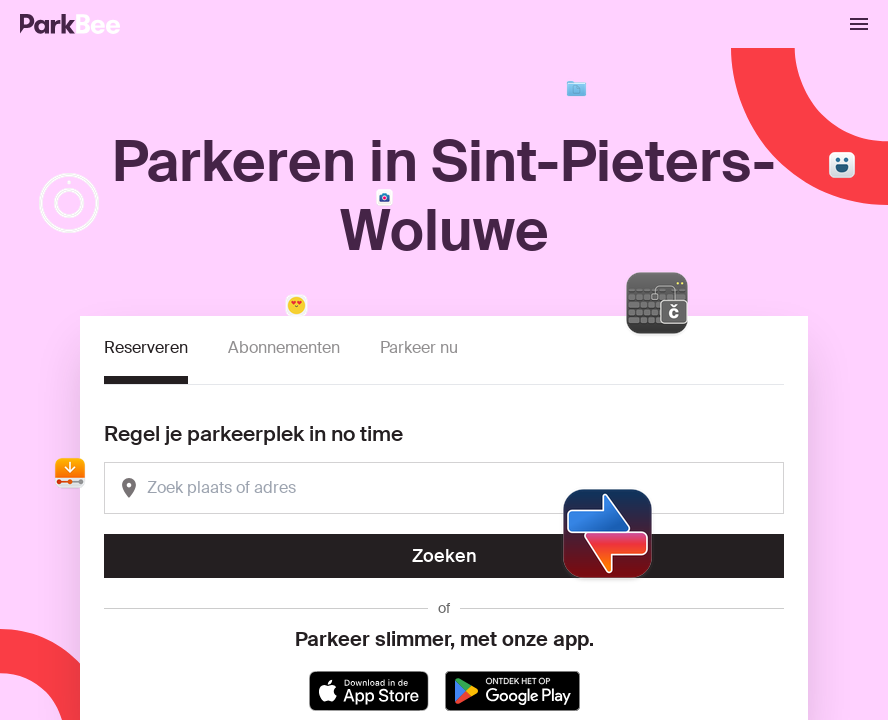  Describe the element at coordinates (657, 303) in the screenshot. I see `open tecla on-screen keyboard app` at that location.